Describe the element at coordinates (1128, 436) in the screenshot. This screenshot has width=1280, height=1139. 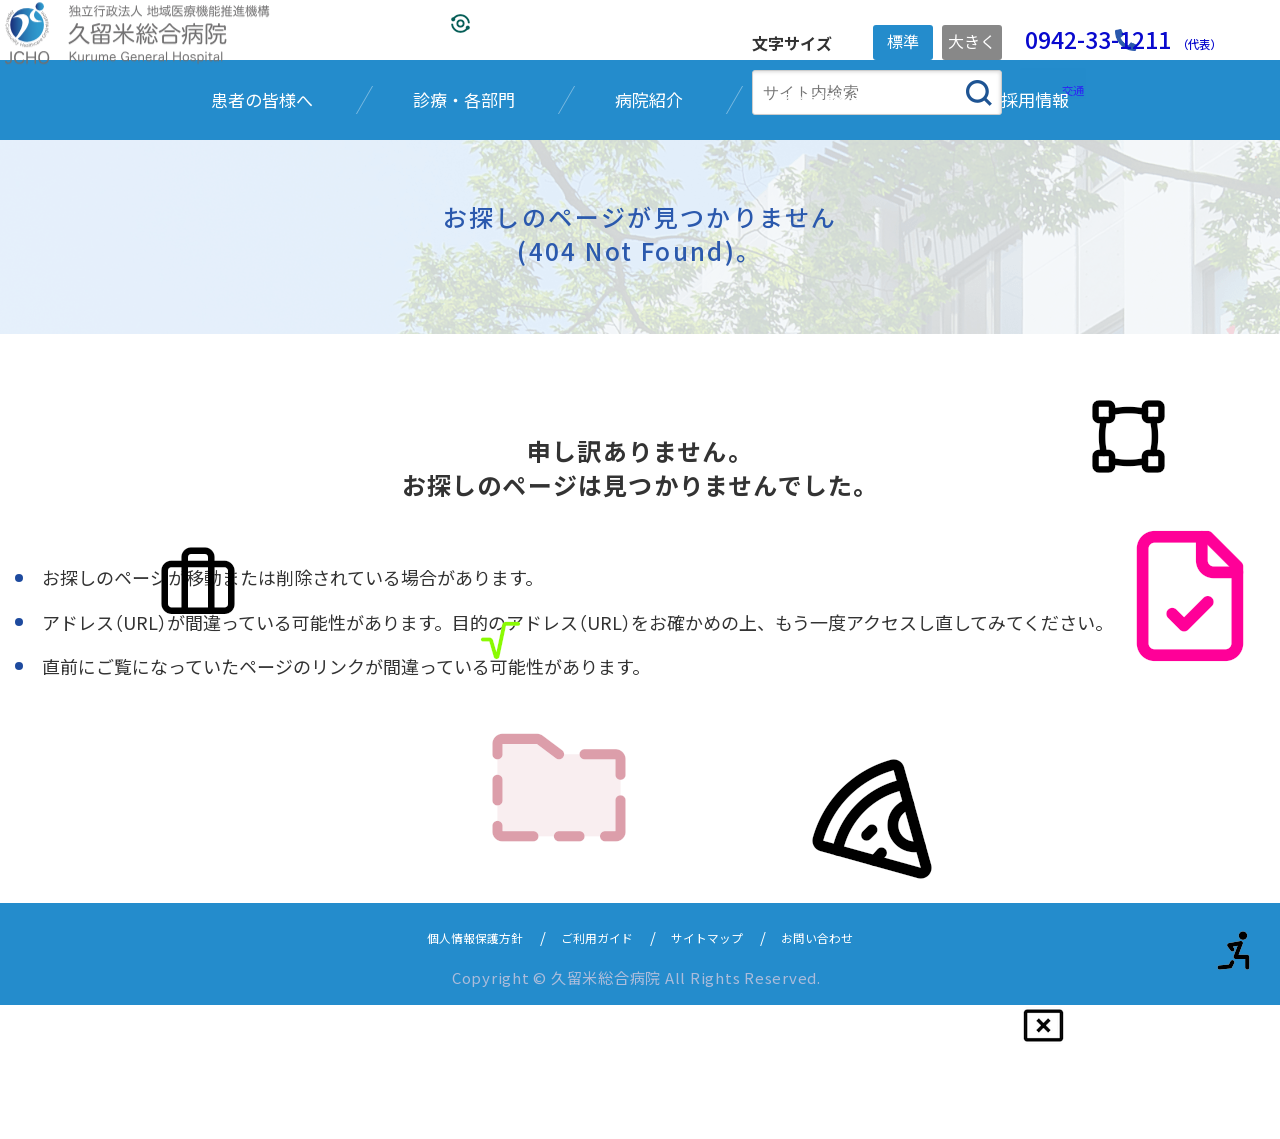
I see `adjust vector shape boundaries` at that location.